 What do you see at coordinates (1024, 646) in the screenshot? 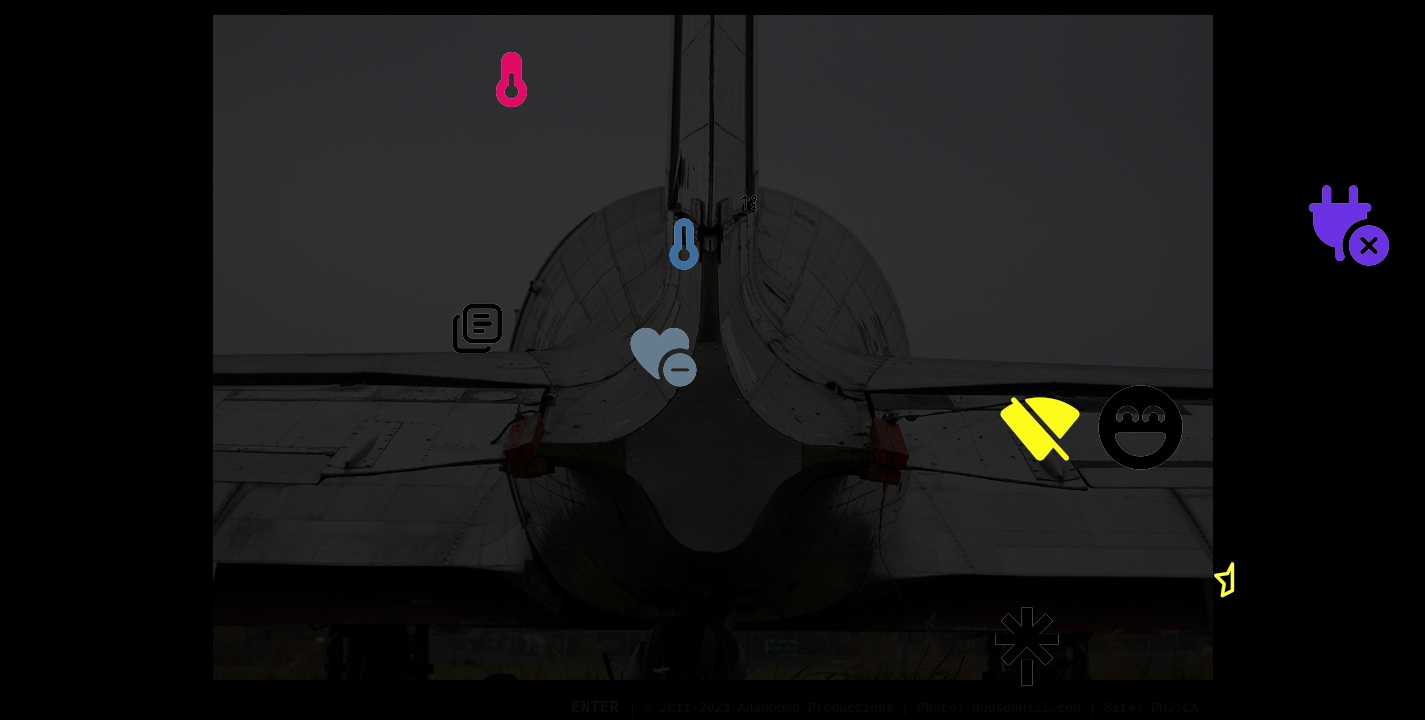
I see `visit linktree profile` at bounding box center [1024, 646].